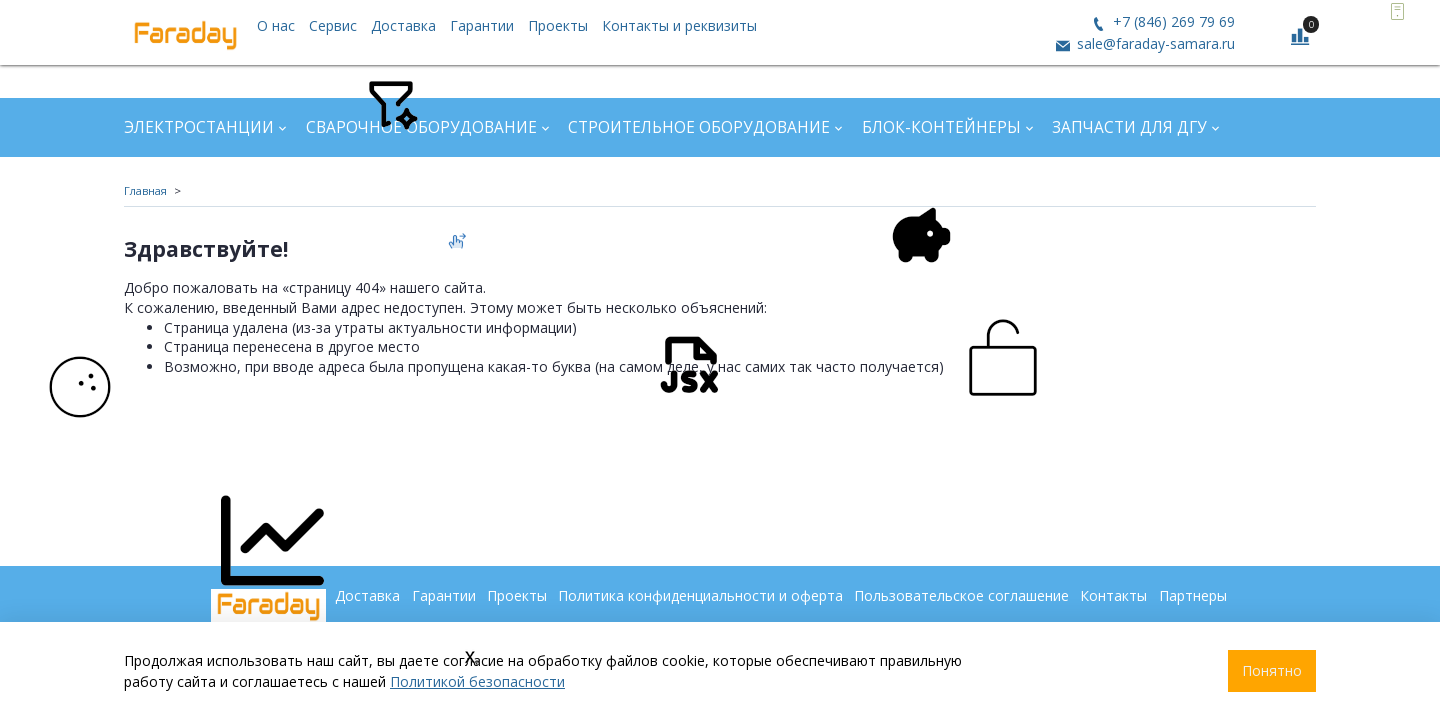 The height and width of the screenshot is (720, 1440). I want to click on apply smart or AI-powered filters, so click(391, 103).